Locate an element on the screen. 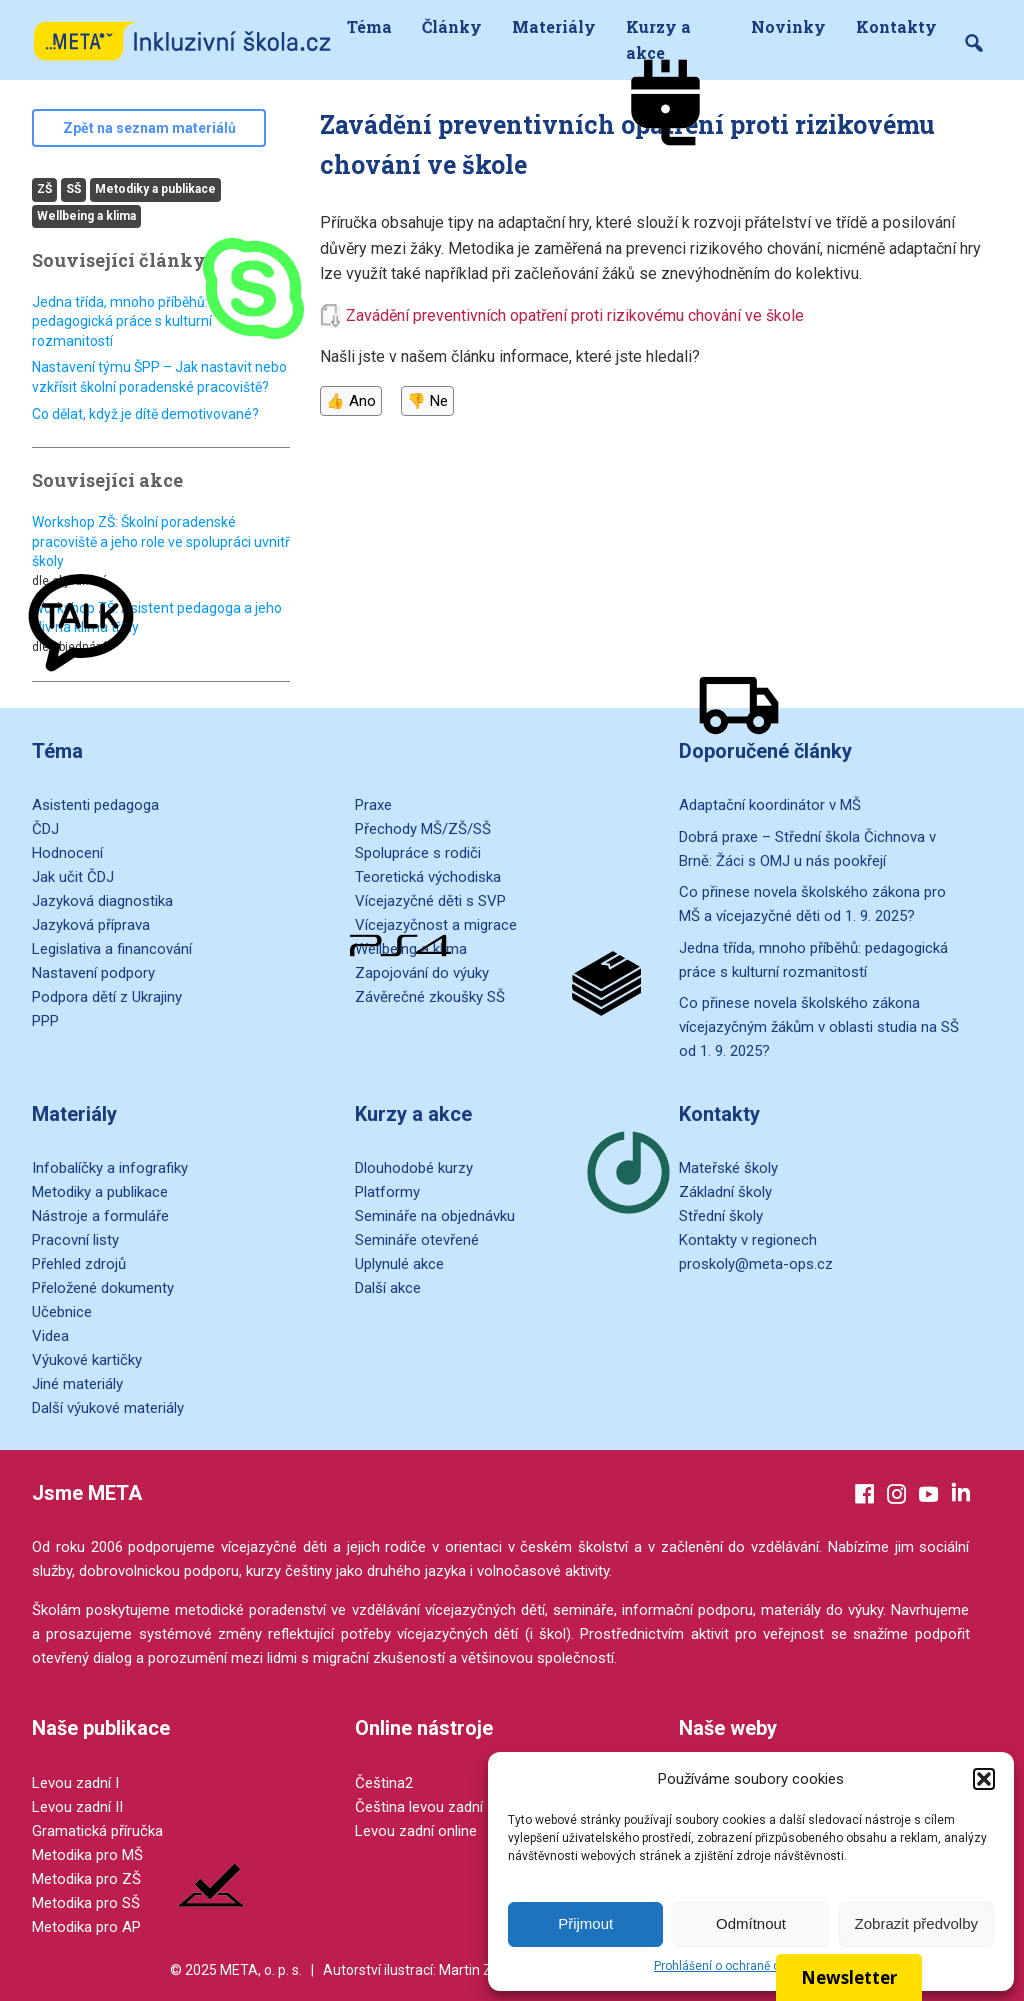 This screenshot has height=2001, width=1024. open BookStack documentation platform is located at coordinates (606, 983).